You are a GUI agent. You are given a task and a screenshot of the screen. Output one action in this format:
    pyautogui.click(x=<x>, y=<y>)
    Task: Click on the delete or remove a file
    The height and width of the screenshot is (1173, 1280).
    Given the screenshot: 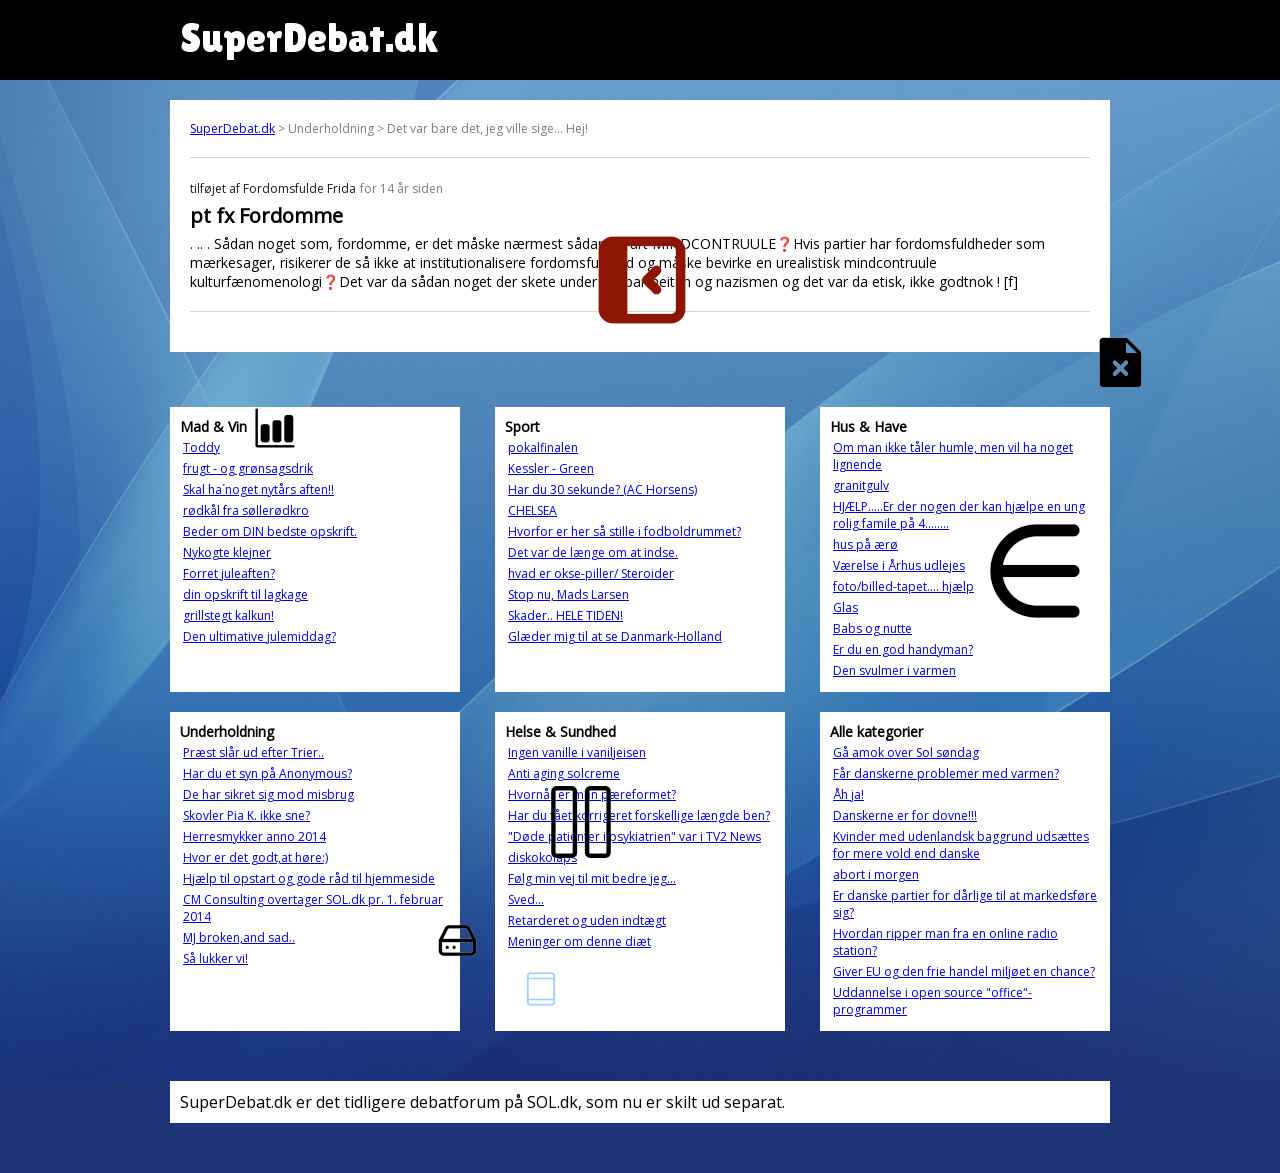 What is the action you would take?
    pyautogui.click(x=1120, y=362)
    